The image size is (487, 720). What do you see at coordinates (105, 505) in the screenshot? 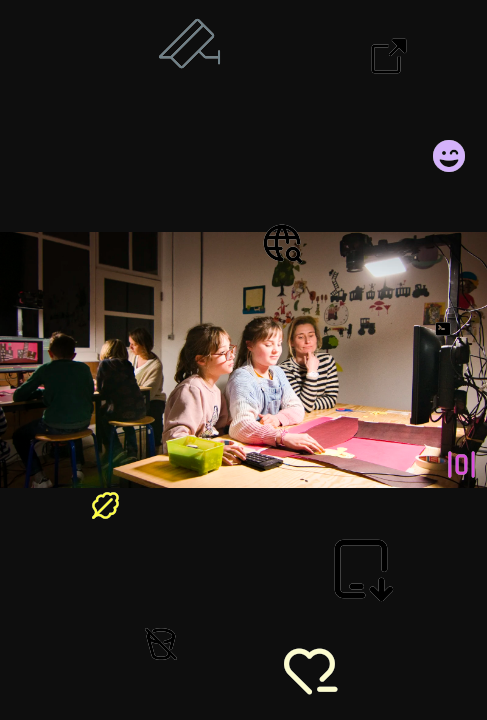
I see `view vegetarian or plant-based options` at bounding box center [105, 505].